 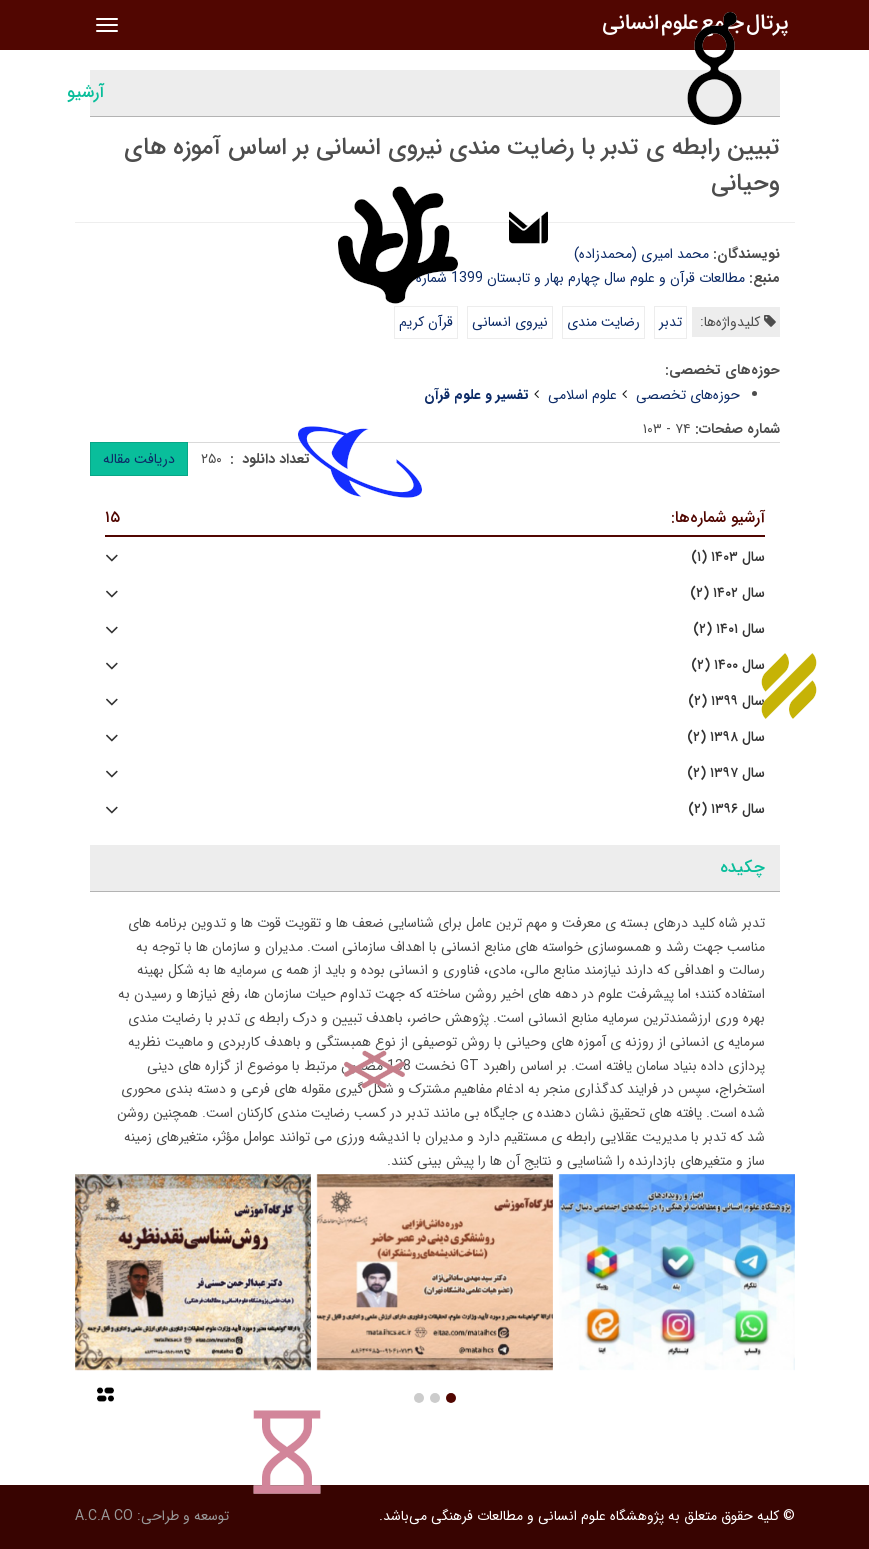 What do you see at coordinates (528, 227) in the screenshot?
I see `open ProtonMail app` at bounding box center [528, 227].